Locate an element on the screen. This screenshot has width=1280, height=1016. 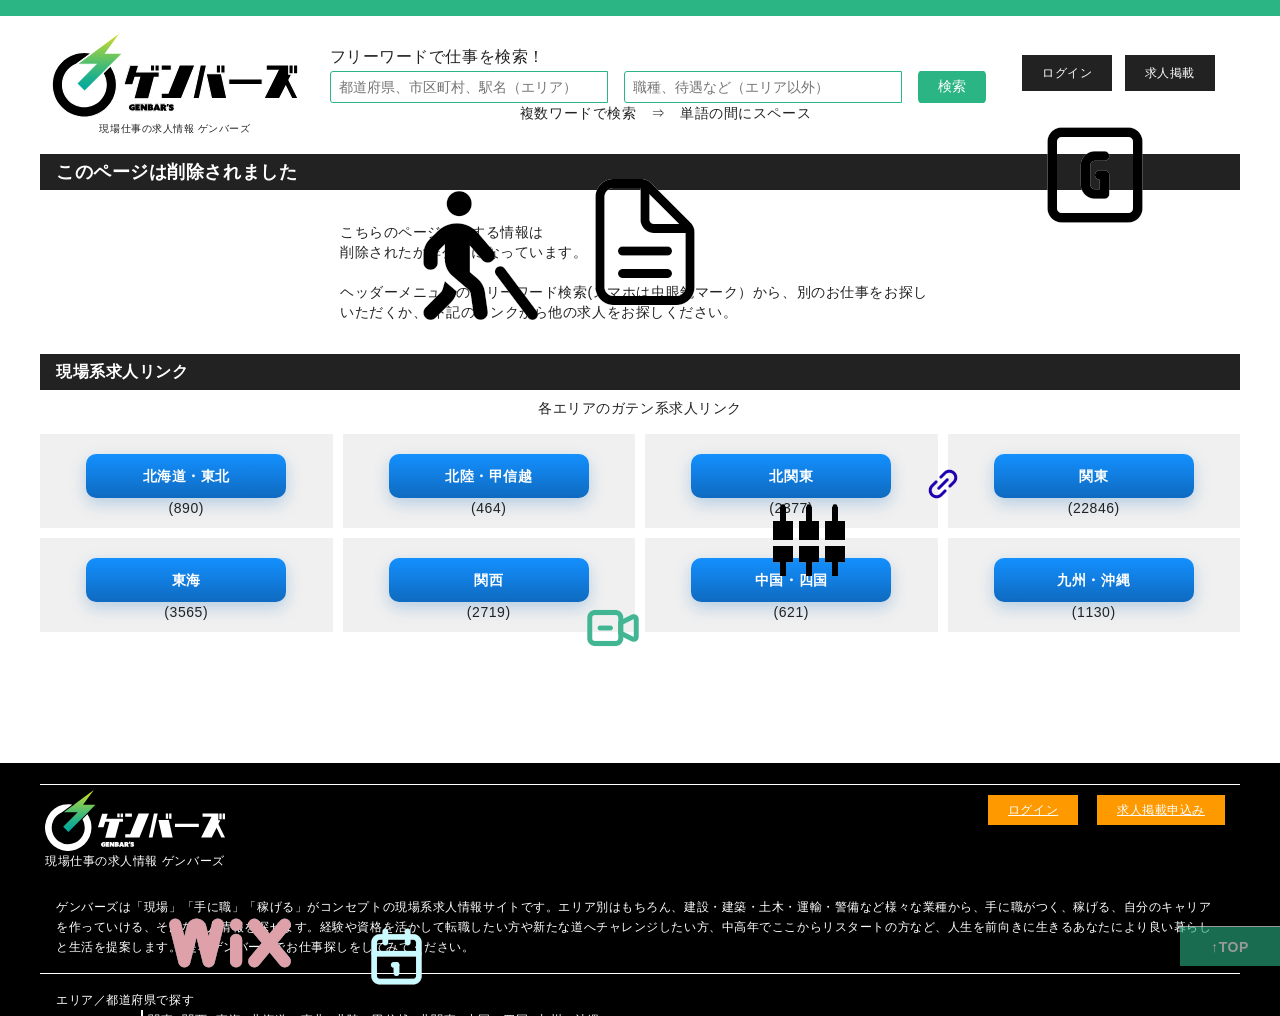
view or open the calendar is located at coordinates (396, 956).